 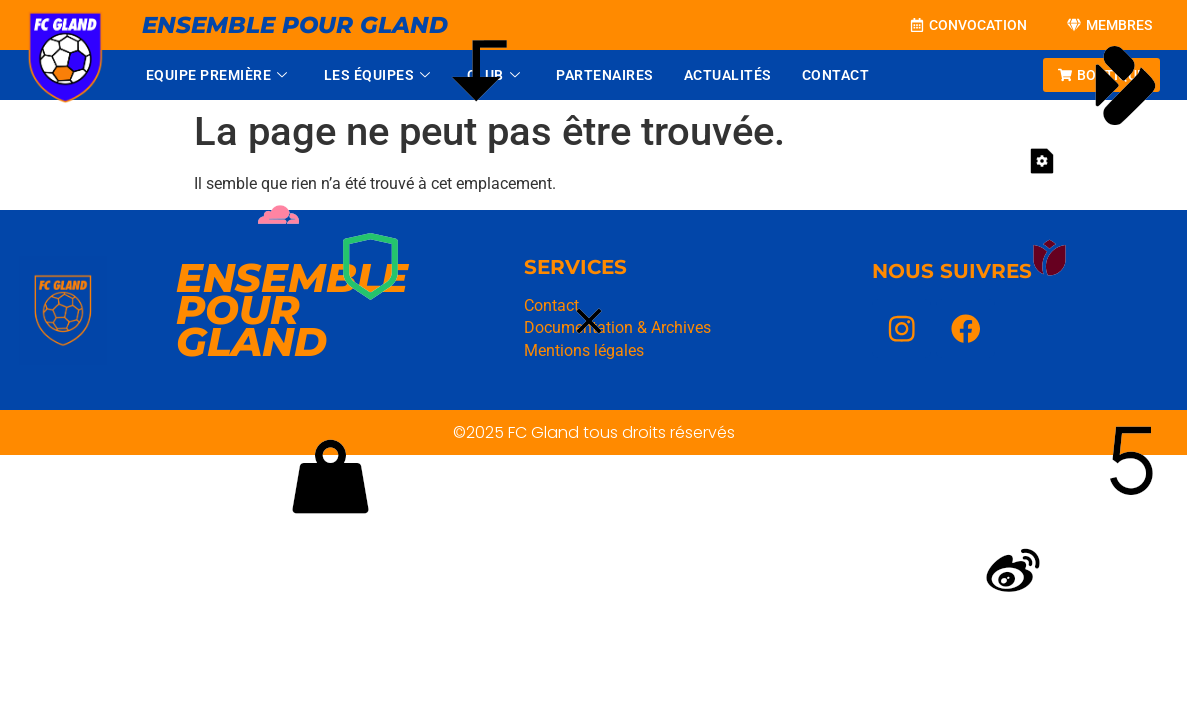 I want to click on indicates step 5 in a numbered sequence, so click(x=1131, y=460).